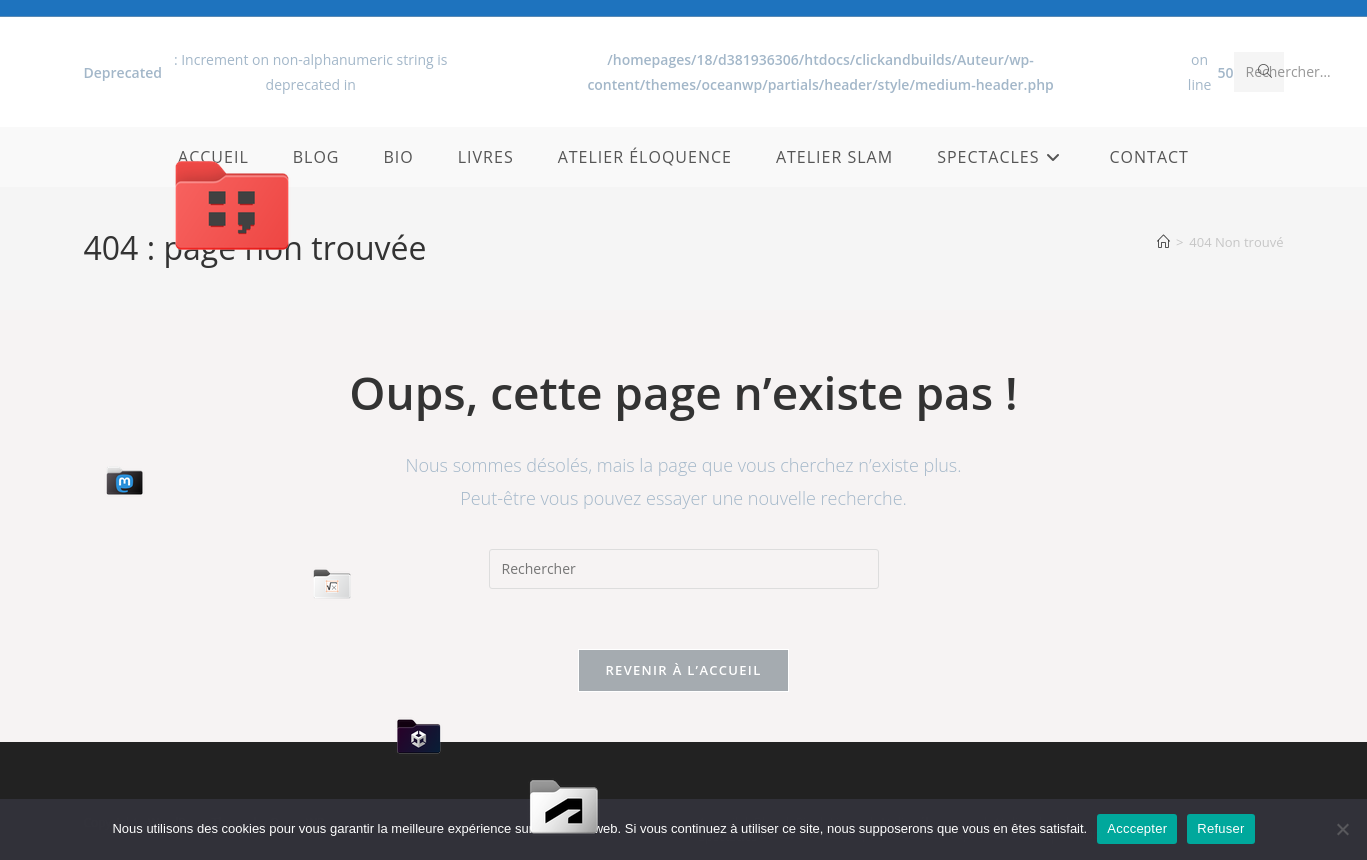 This screenshot has width=1367, height=860. I want to click on folder containing LibreOffice Math formula files, so click(332, 585).